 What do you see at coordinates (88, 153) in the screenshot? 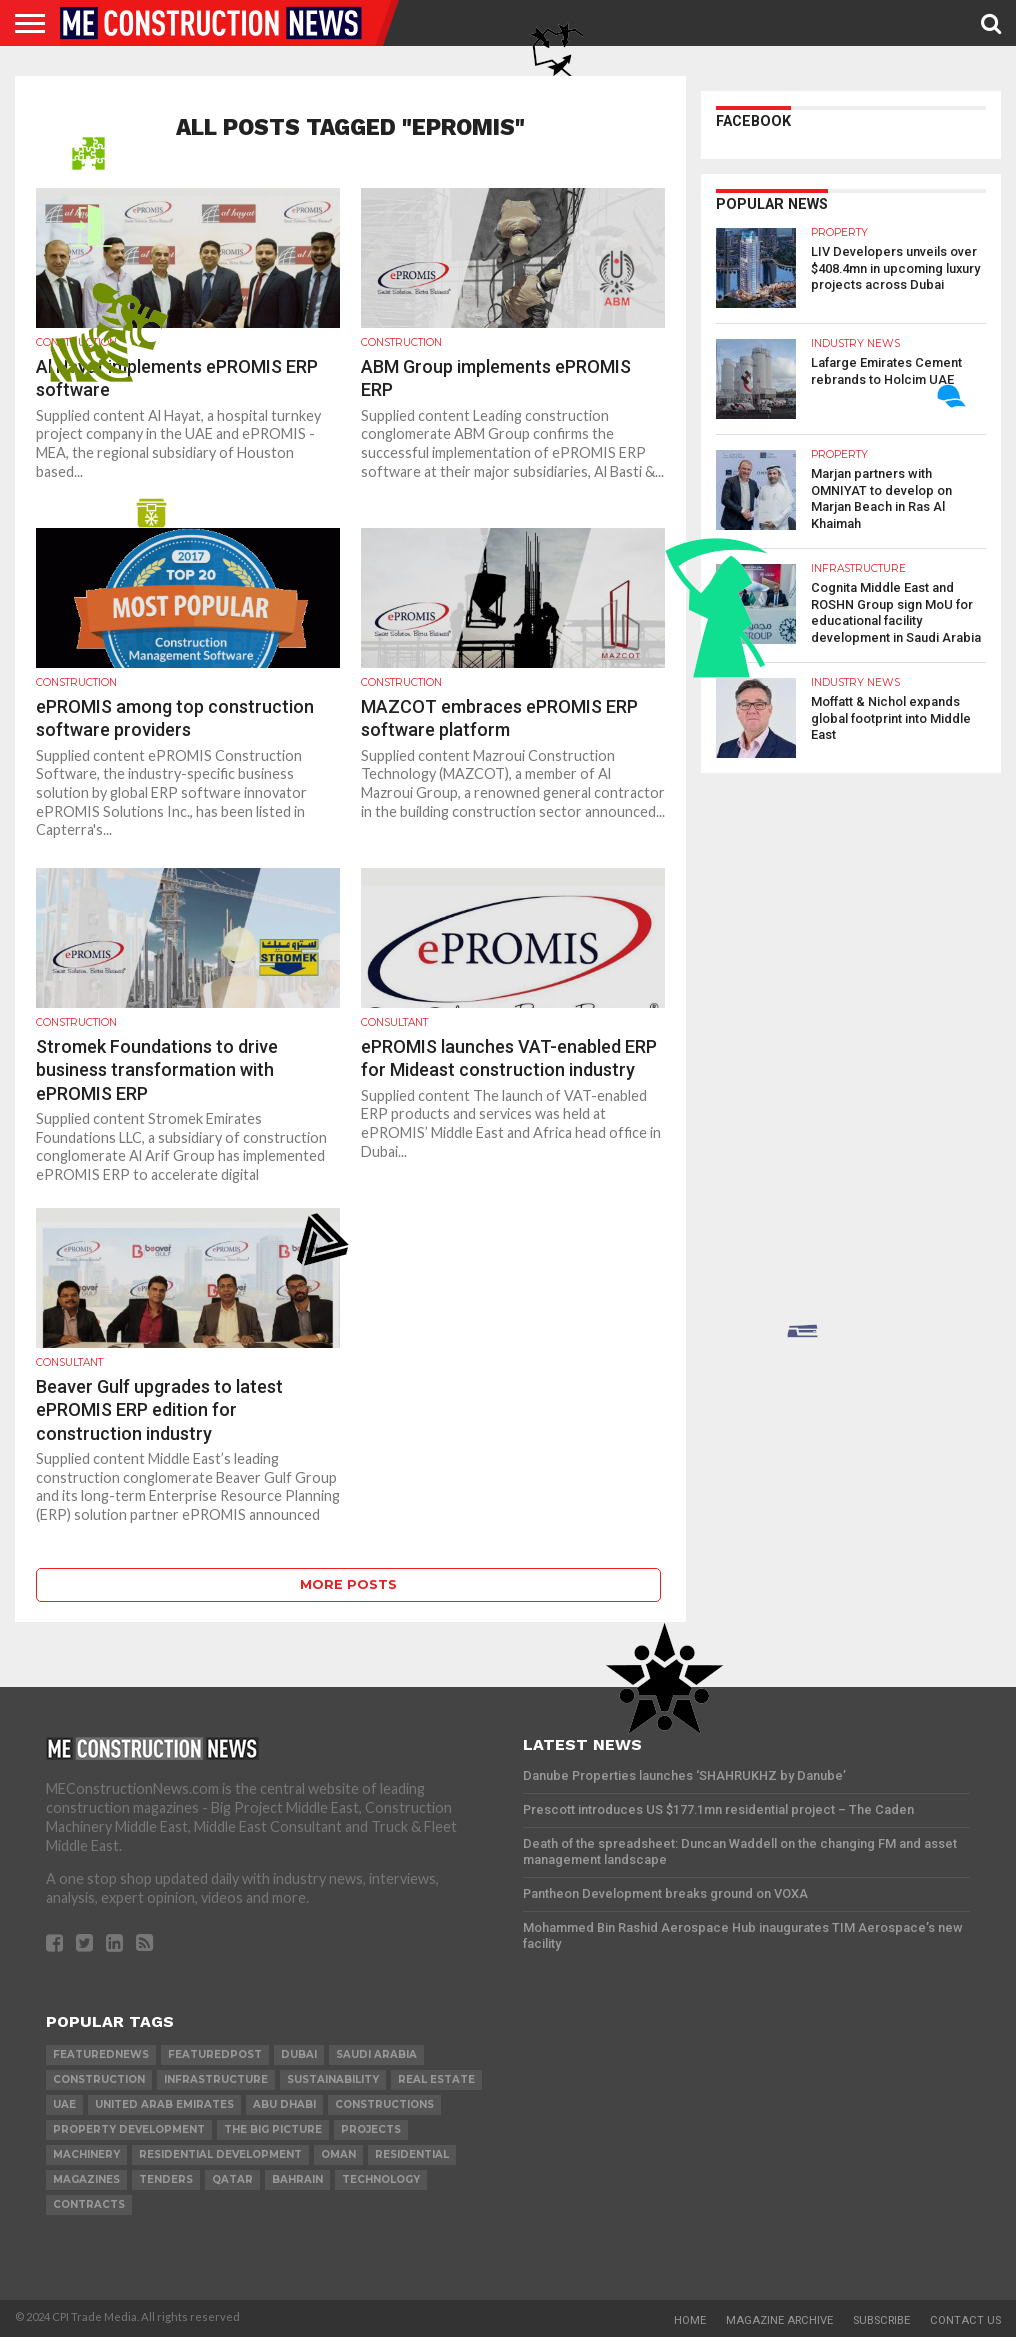
I see `access puzzle or brain training games` at bounding box center [88, 153].